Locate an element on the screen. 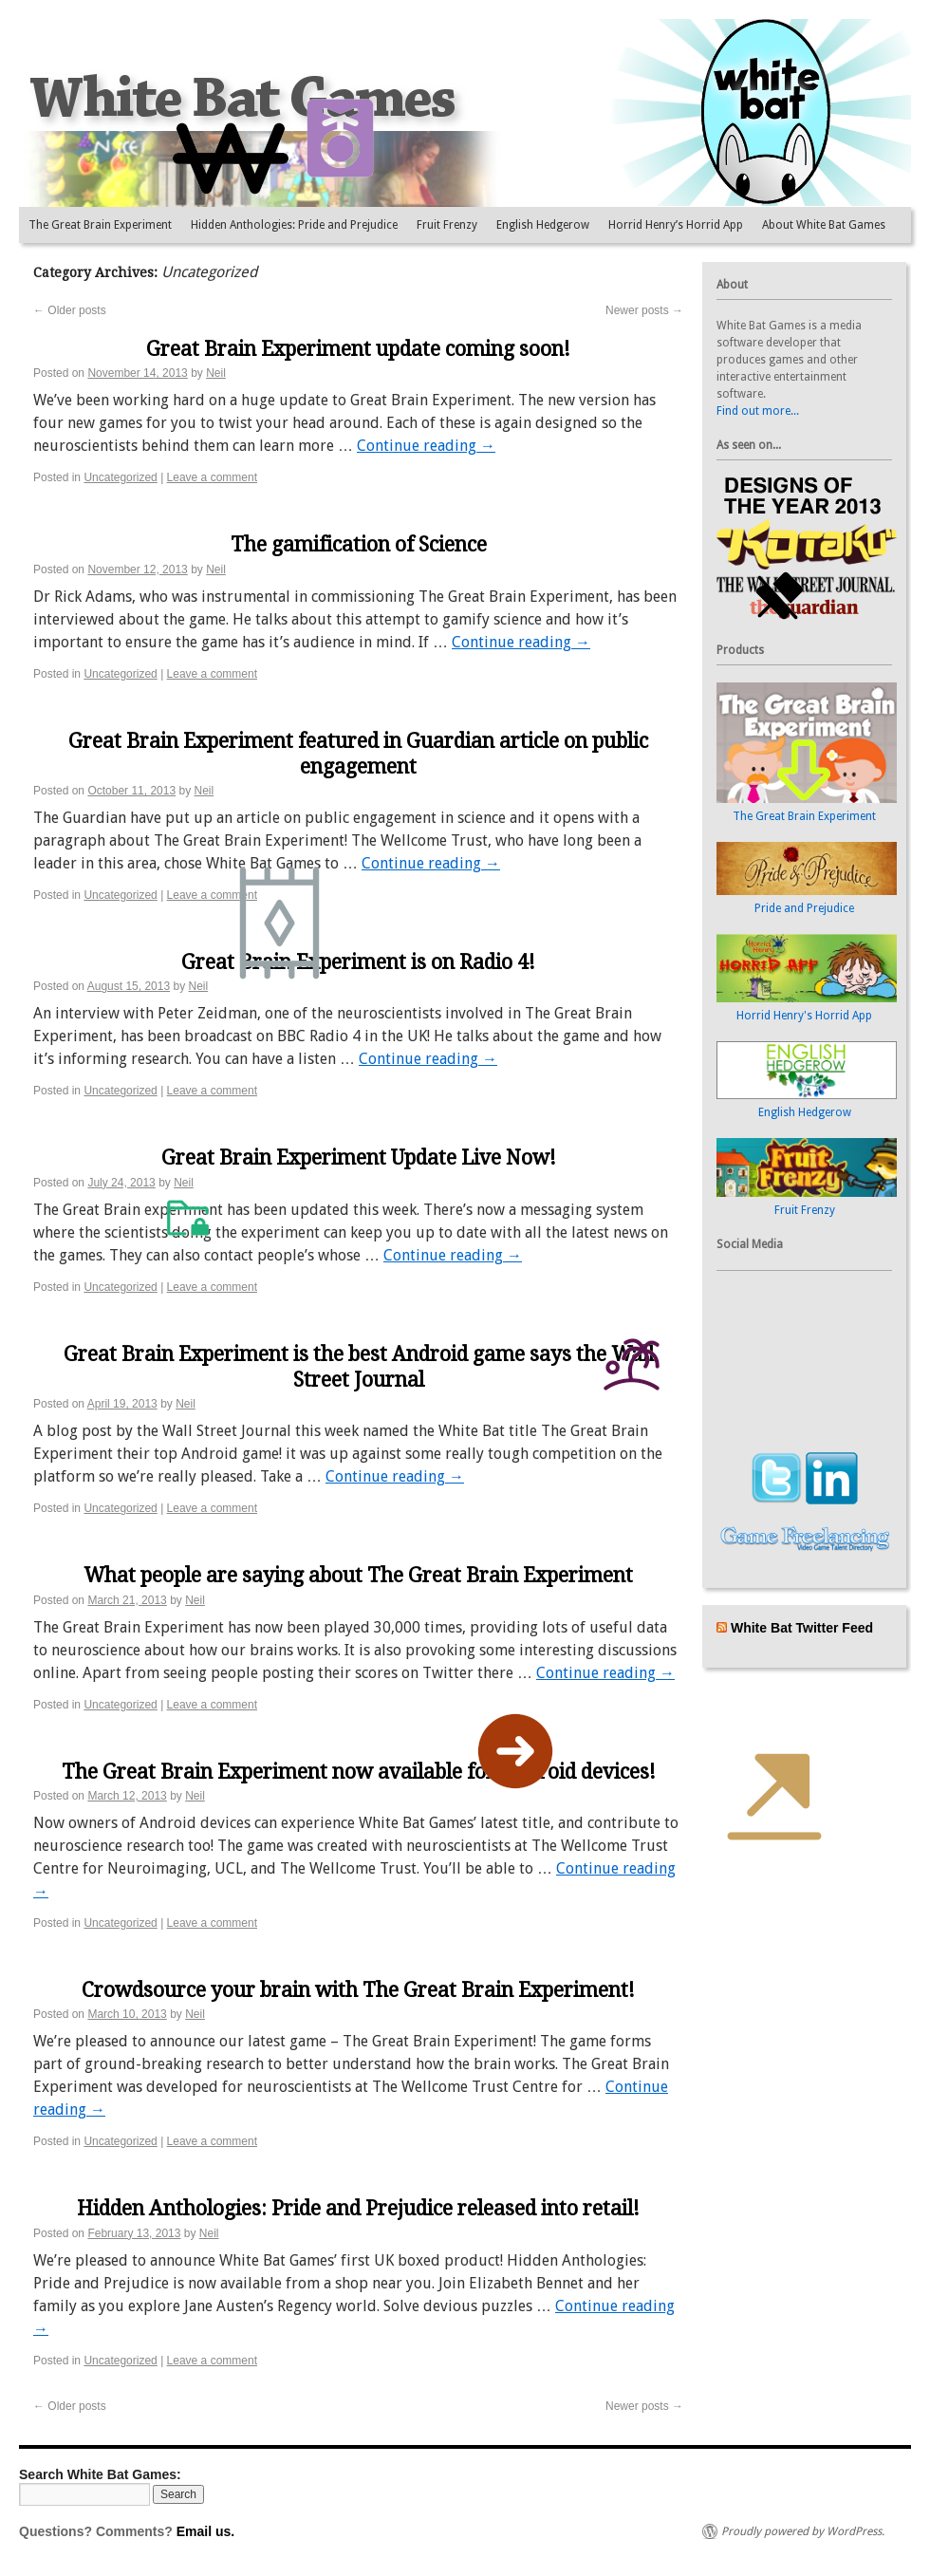  open link in new window is located at coordinates (774, 1793).